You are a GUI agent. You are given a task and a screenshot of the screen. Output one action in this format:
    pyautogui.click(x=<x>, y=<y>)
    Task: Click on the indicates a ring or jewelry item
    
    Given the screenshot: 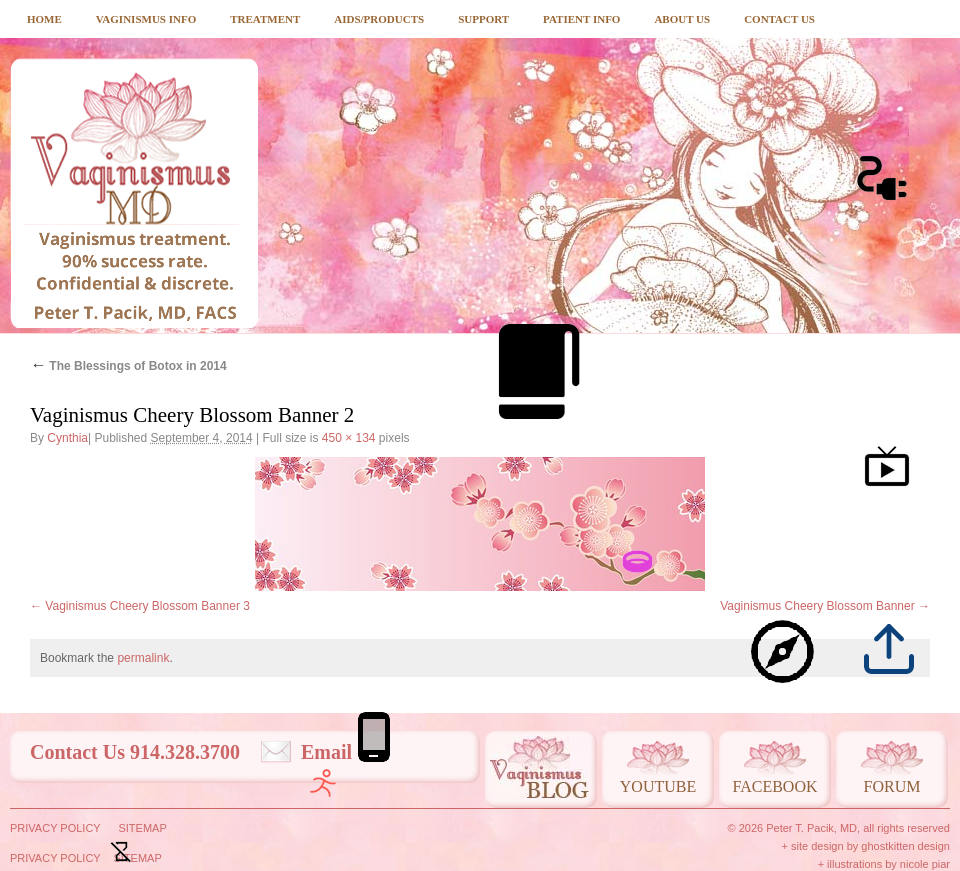 What is the action you would take?
    pyautogui.click(x=637, y=561)
    